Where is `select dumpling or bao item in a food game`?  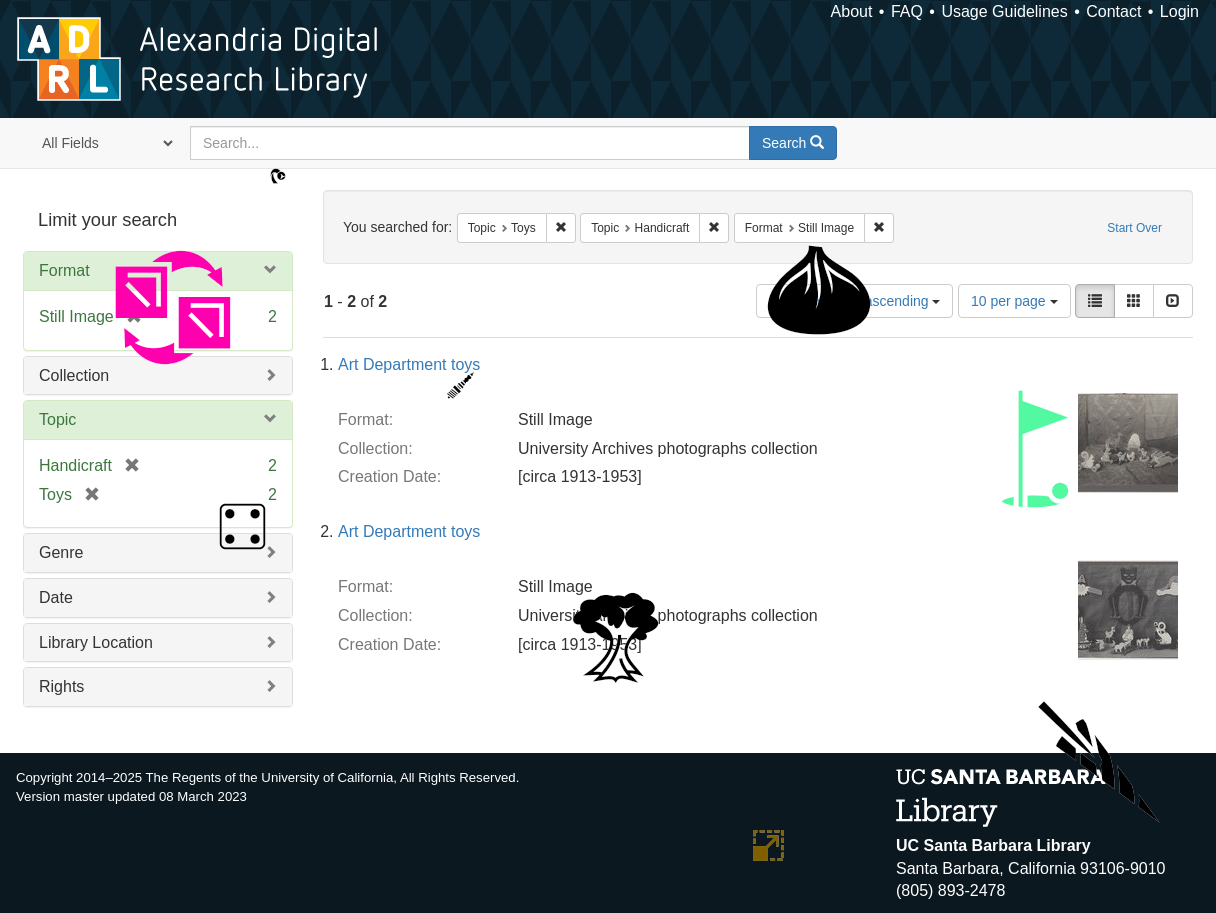
select dumpling or bao item in a food game is located at coordinates (819, 290).